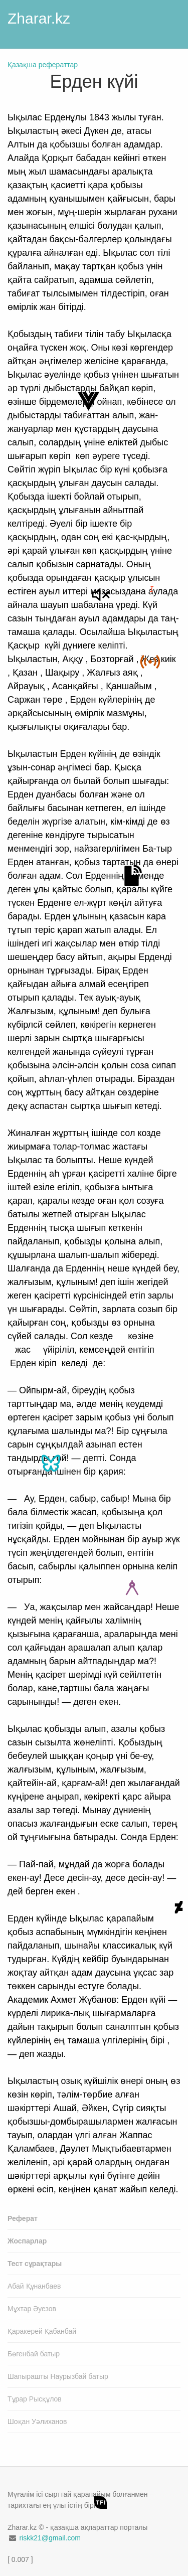 This screenshot has height=2576, width=188. What do you see at coordinates (151, 589) in the screenshot?
I see `apply italic formatting to selected text` at bounding box center [151, 589].